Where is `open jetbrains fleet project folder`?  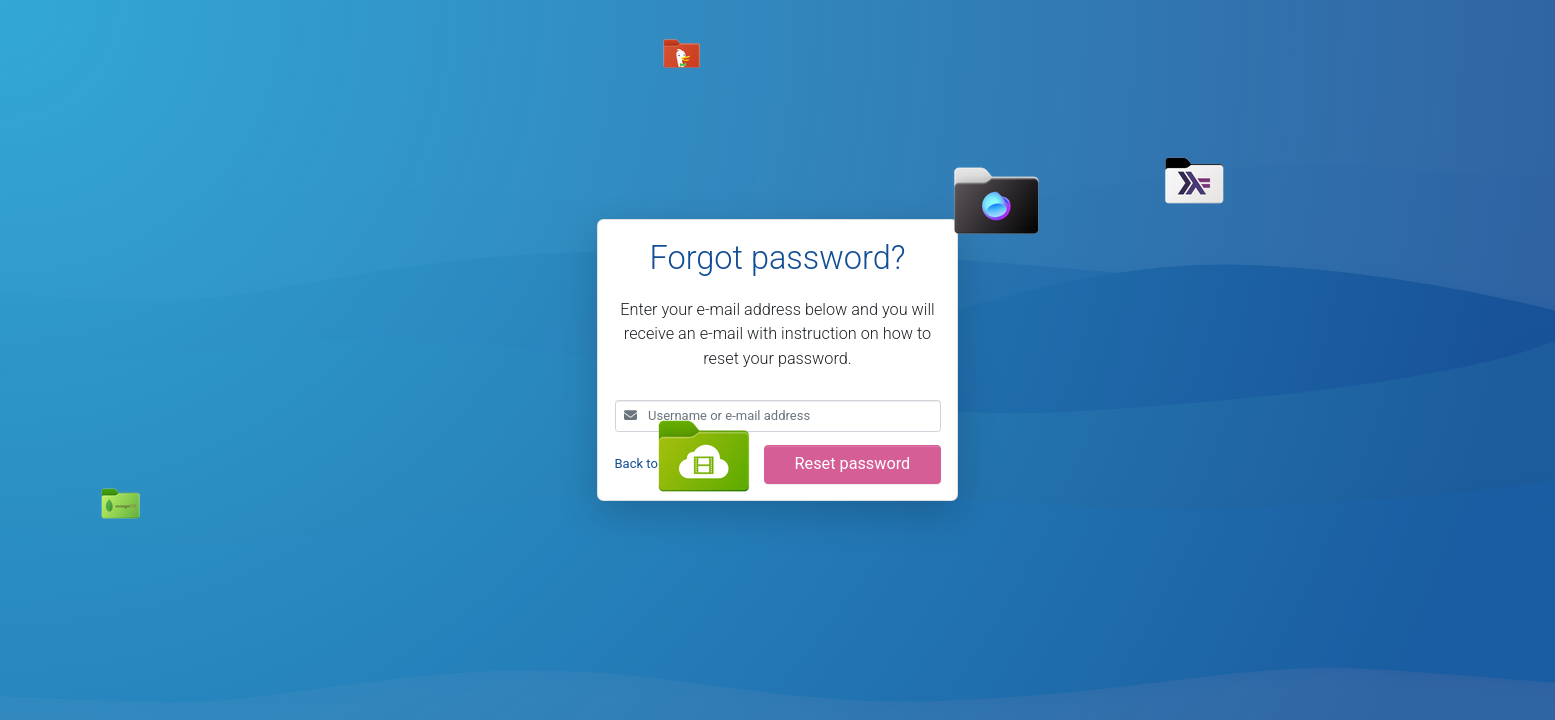
open jetbrains fleet project folder is located at coordinates (996, 203).